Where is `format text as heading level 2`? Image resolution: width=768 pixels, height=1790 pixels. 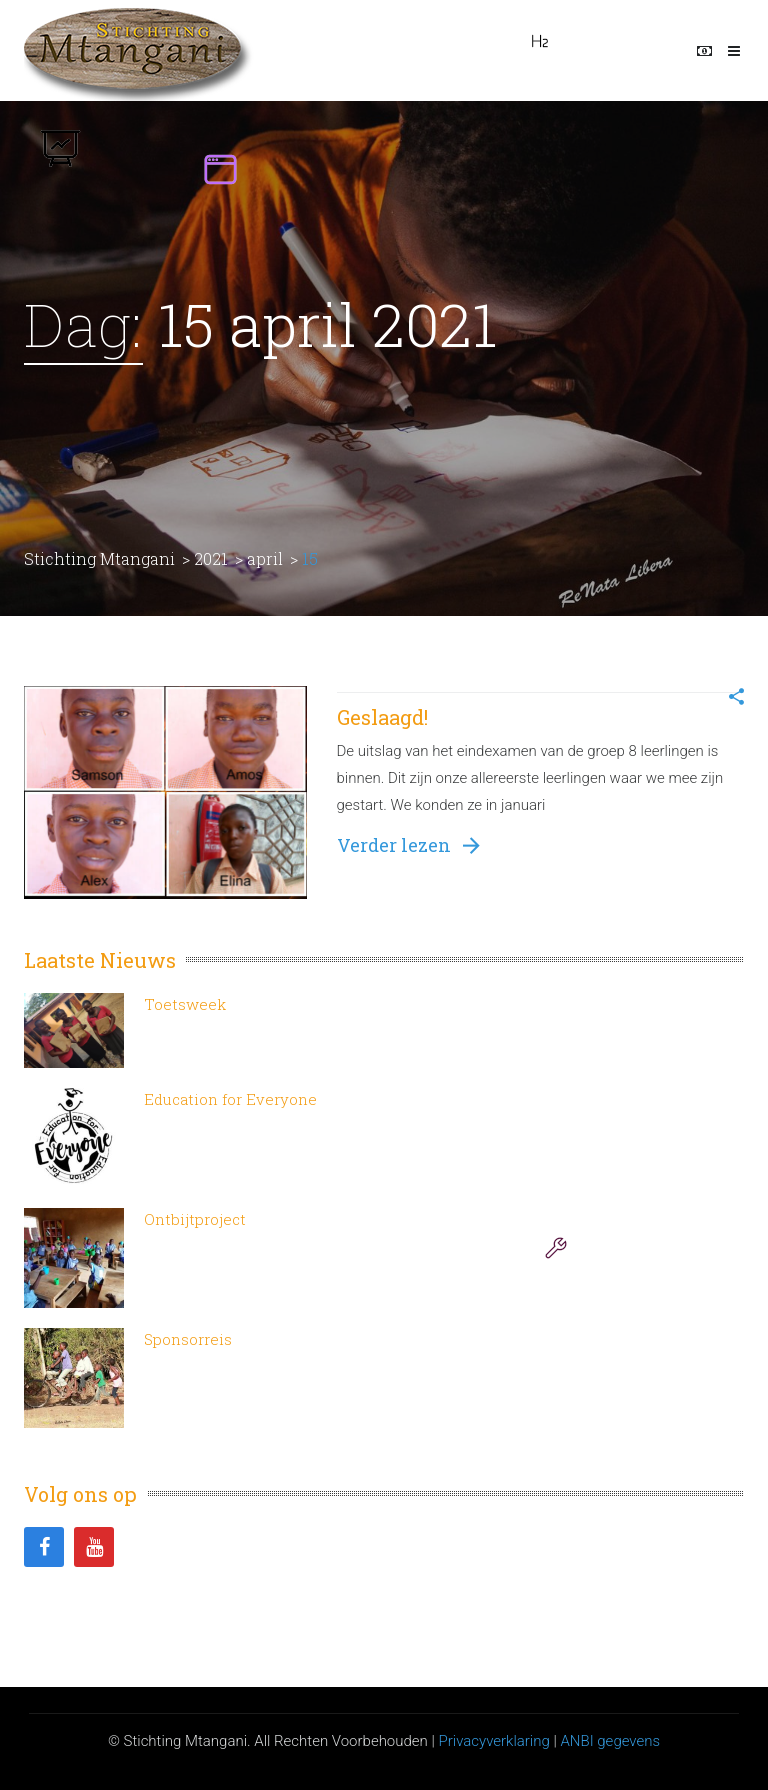
format text as heading level 2 is located at coordinates (540, 41).